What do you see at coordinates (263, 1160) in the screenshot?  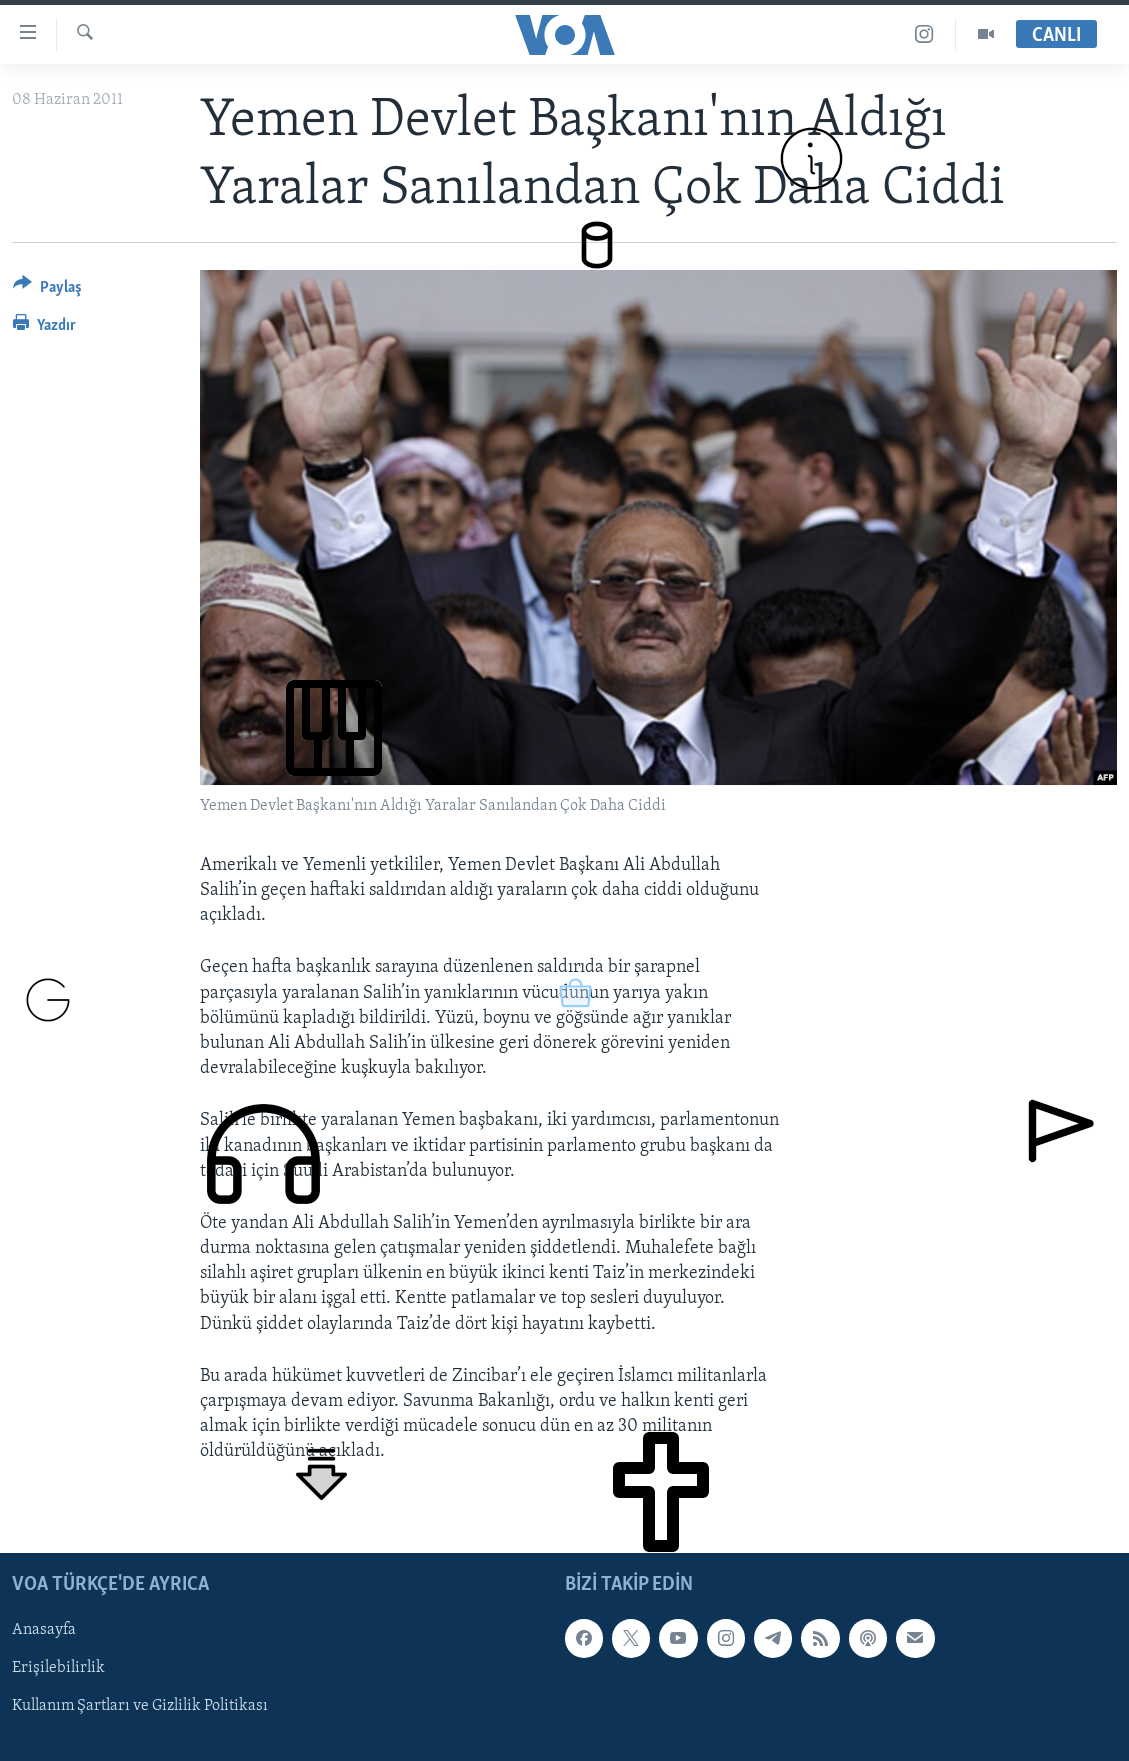 I see `access audio or music player` at bounding box center [263, 1160].